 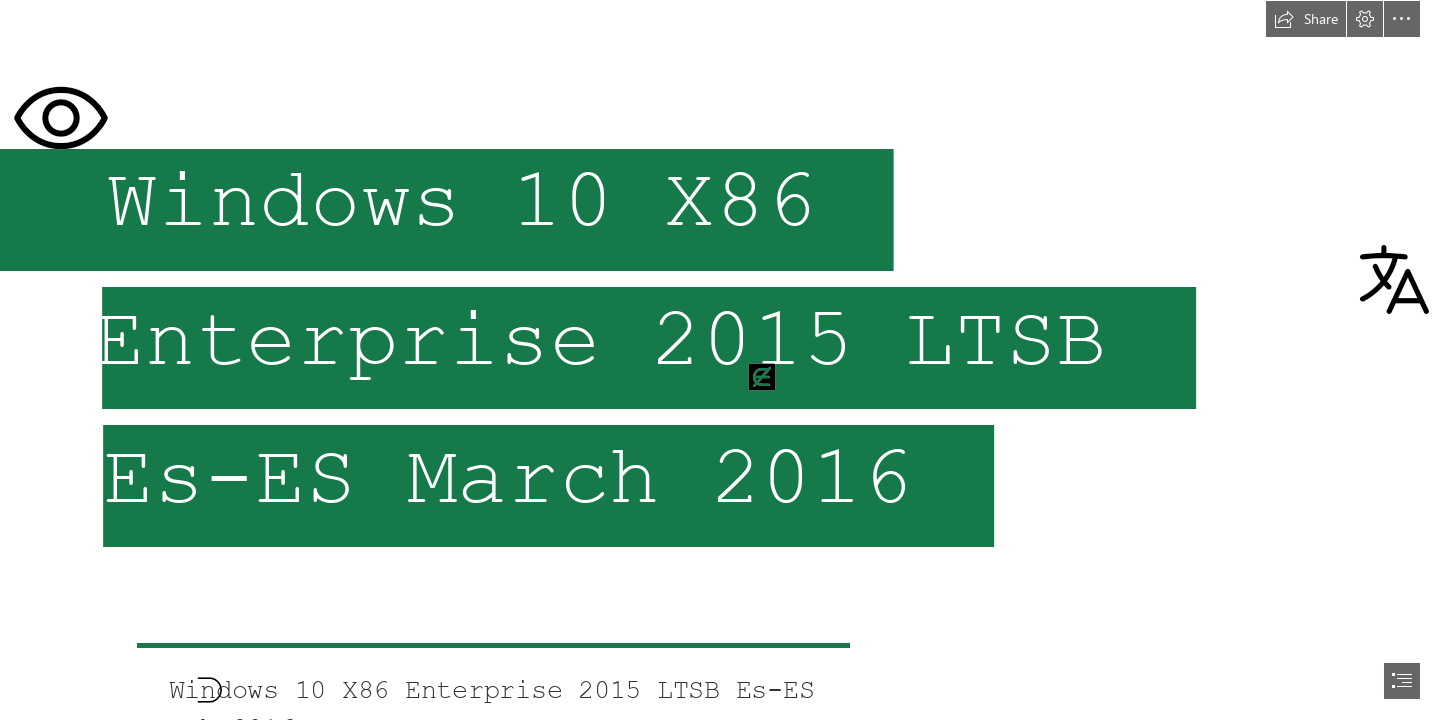 I want to click on indicates a proper superset relationship in mathematical notation, so click(x=208, y=690).